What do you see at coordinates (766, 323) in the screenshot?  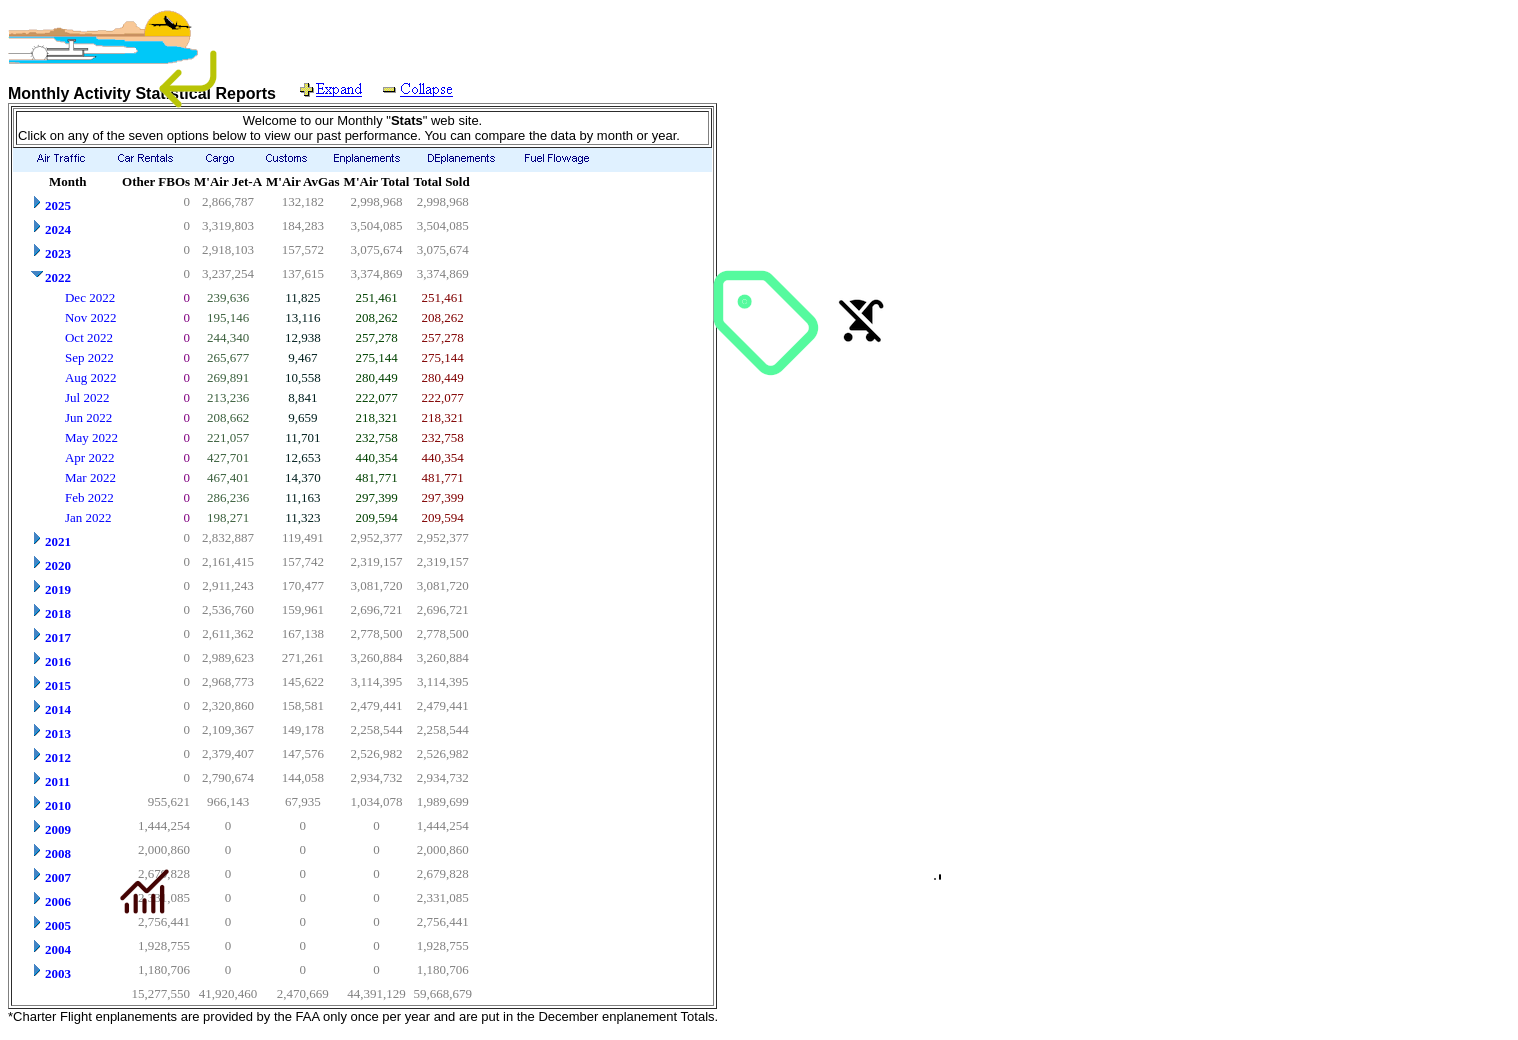 I see `add or manage tags for an item` at bounding box center [766, 323].